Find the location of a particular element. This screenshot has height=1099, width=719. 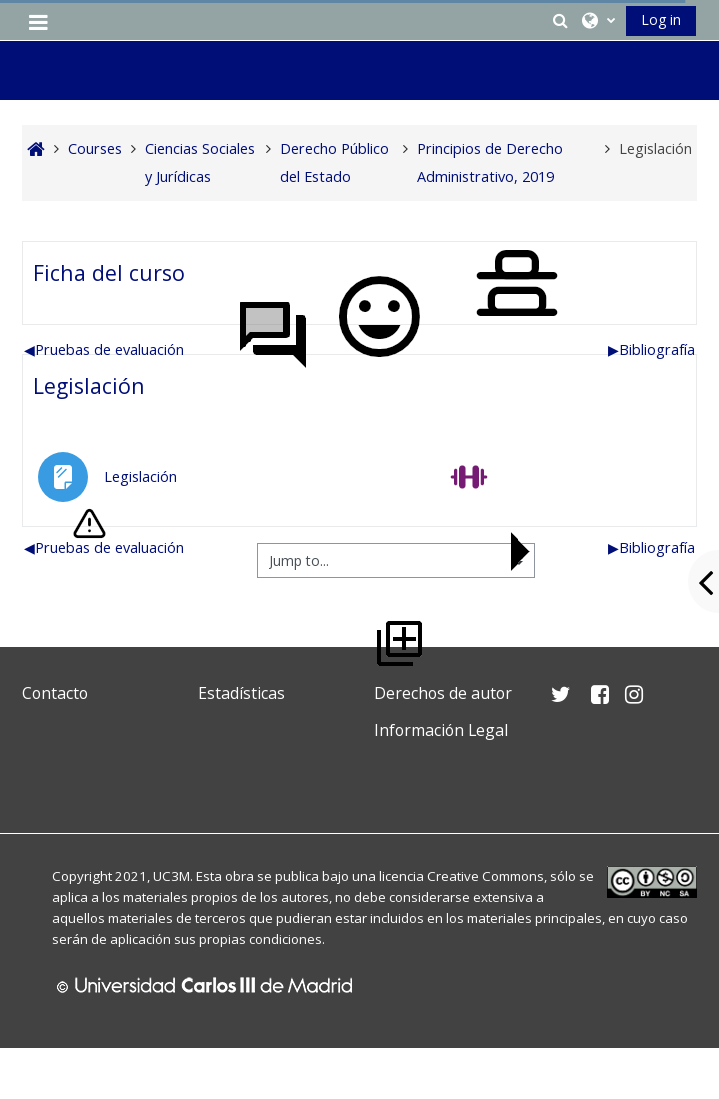

indicates a warning or alert status is located at coordinates (89, 523).